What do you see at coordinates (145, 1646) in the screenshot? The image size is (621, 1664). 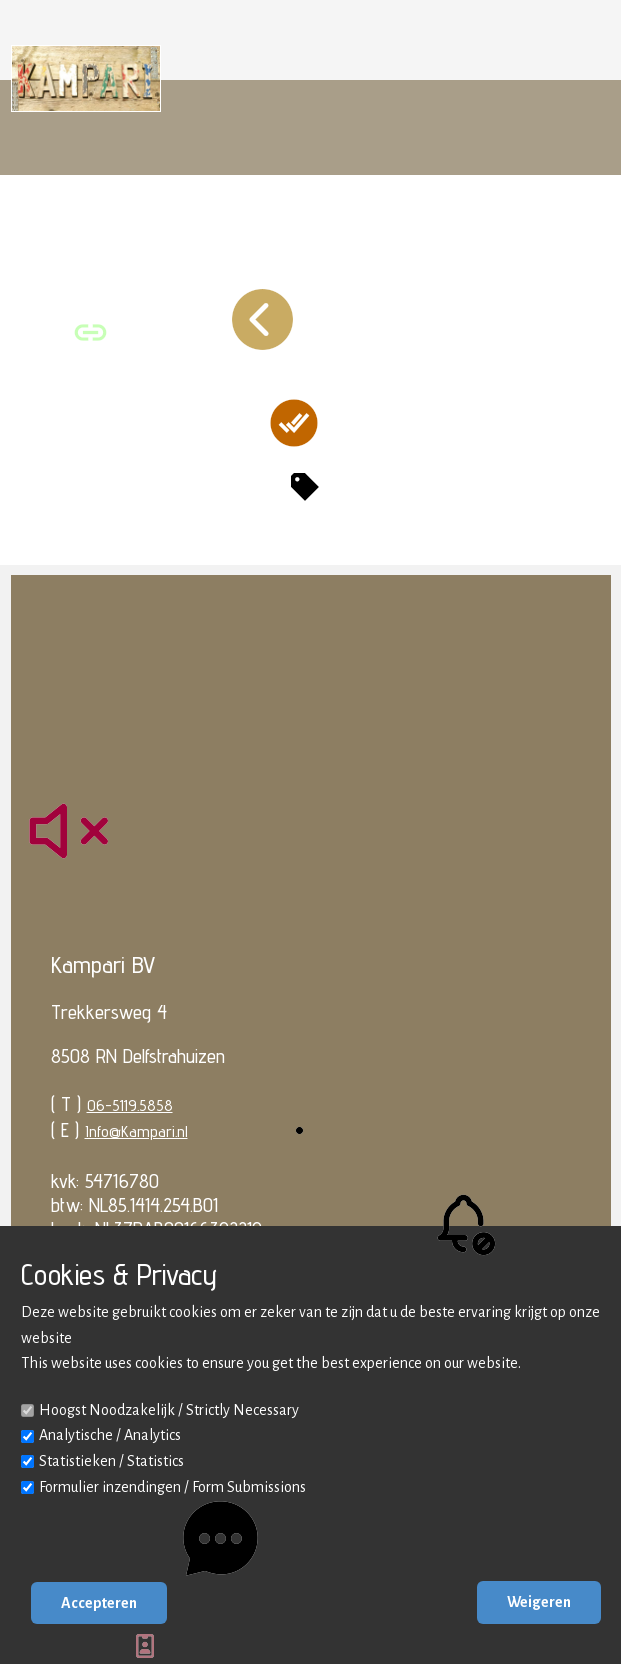 I see `view user profile or identification` at bounding box center [145, 1646].